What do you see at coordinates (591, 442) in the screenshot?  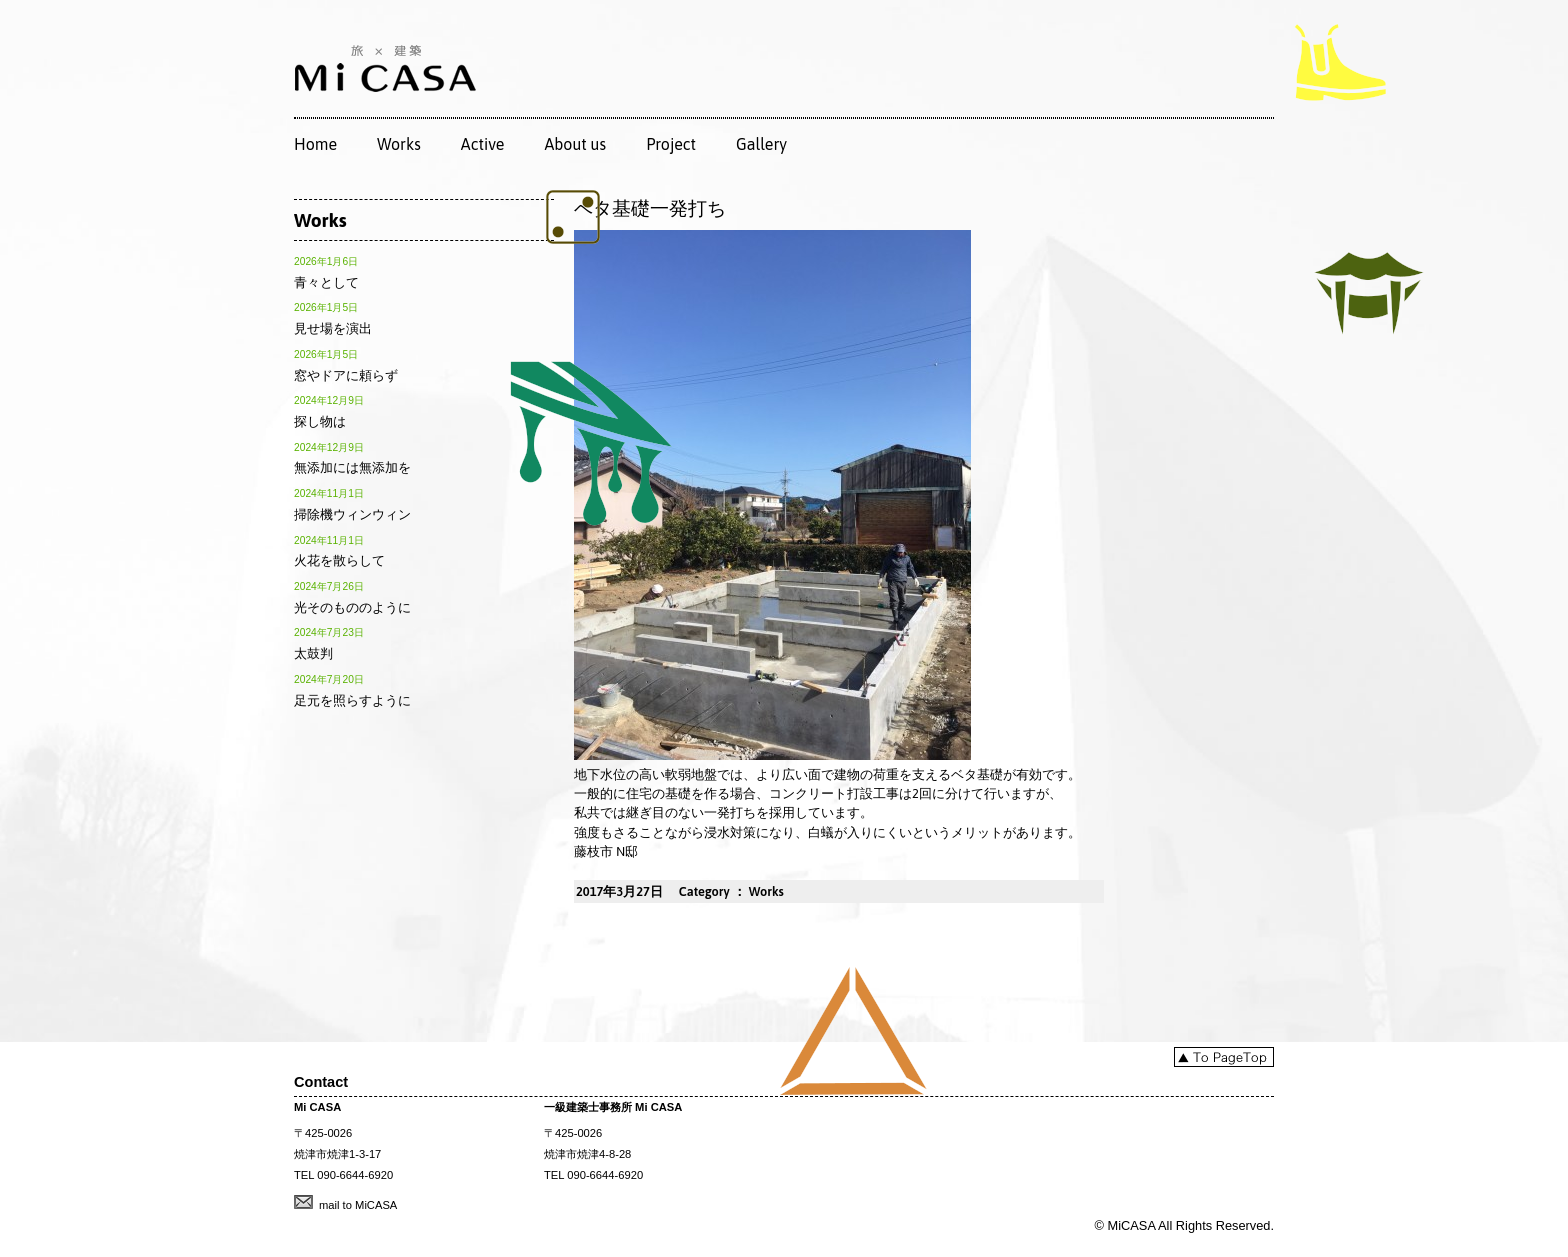 I see `indicates a critical hit or bleeding effect` at bounding box center [591, 442].